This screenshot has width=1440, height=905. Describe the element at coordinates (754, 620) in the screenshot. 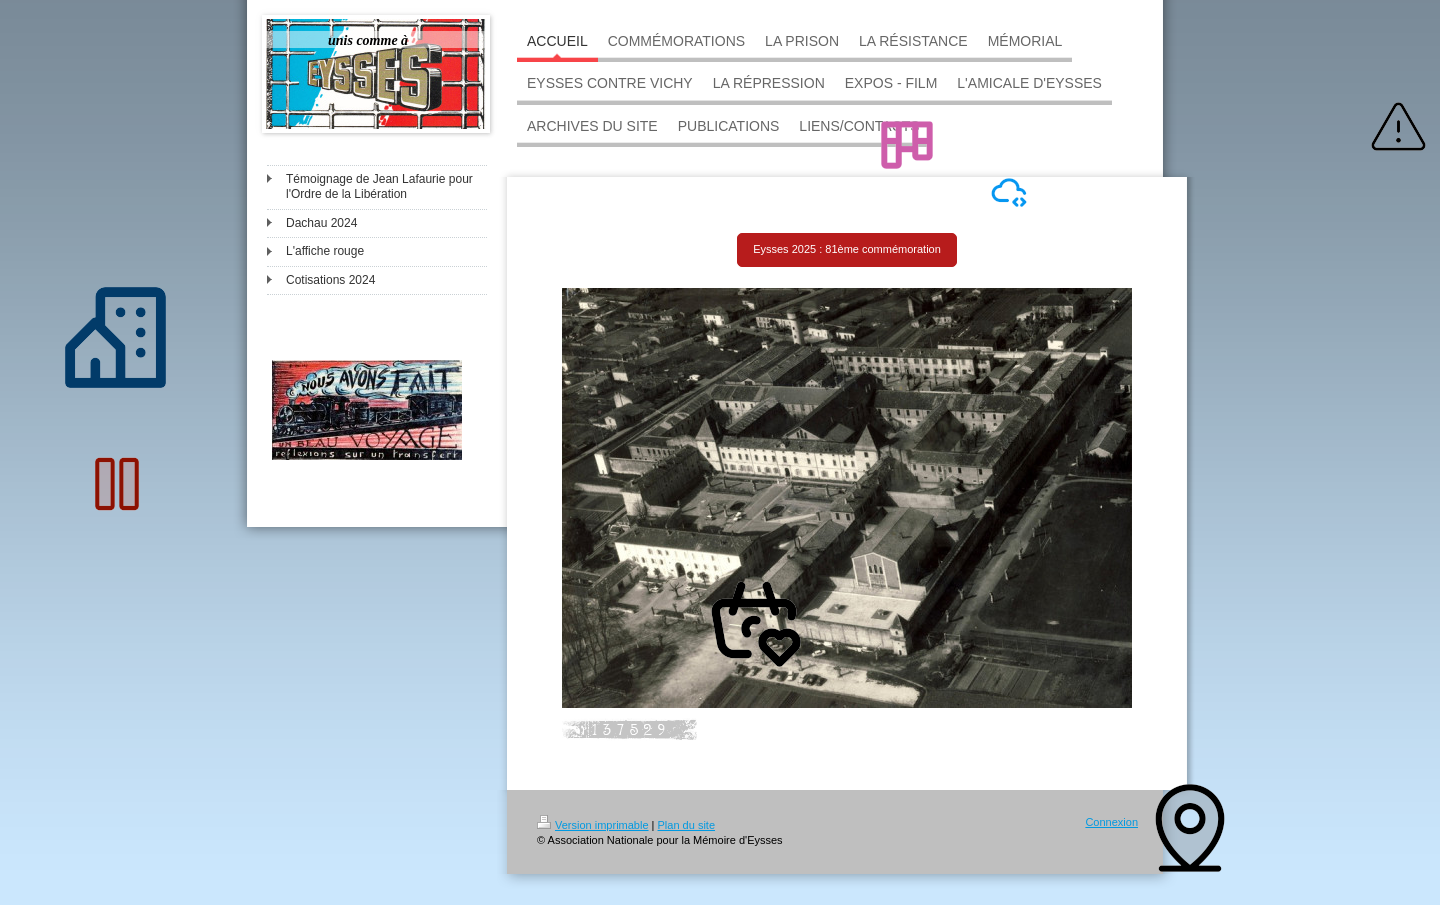

I see `add item to favorites or wishlist` at that location.